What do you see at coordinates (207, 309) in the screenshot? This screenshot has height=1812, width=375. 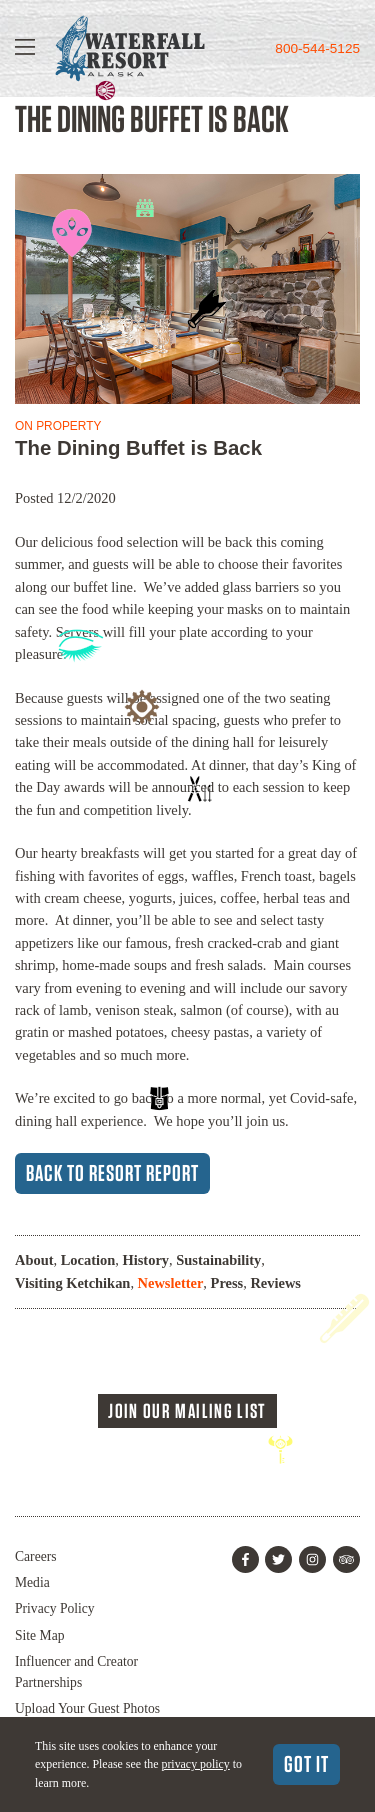 I see `indicates a broken or damaged item` at bounding box center [207, 309].